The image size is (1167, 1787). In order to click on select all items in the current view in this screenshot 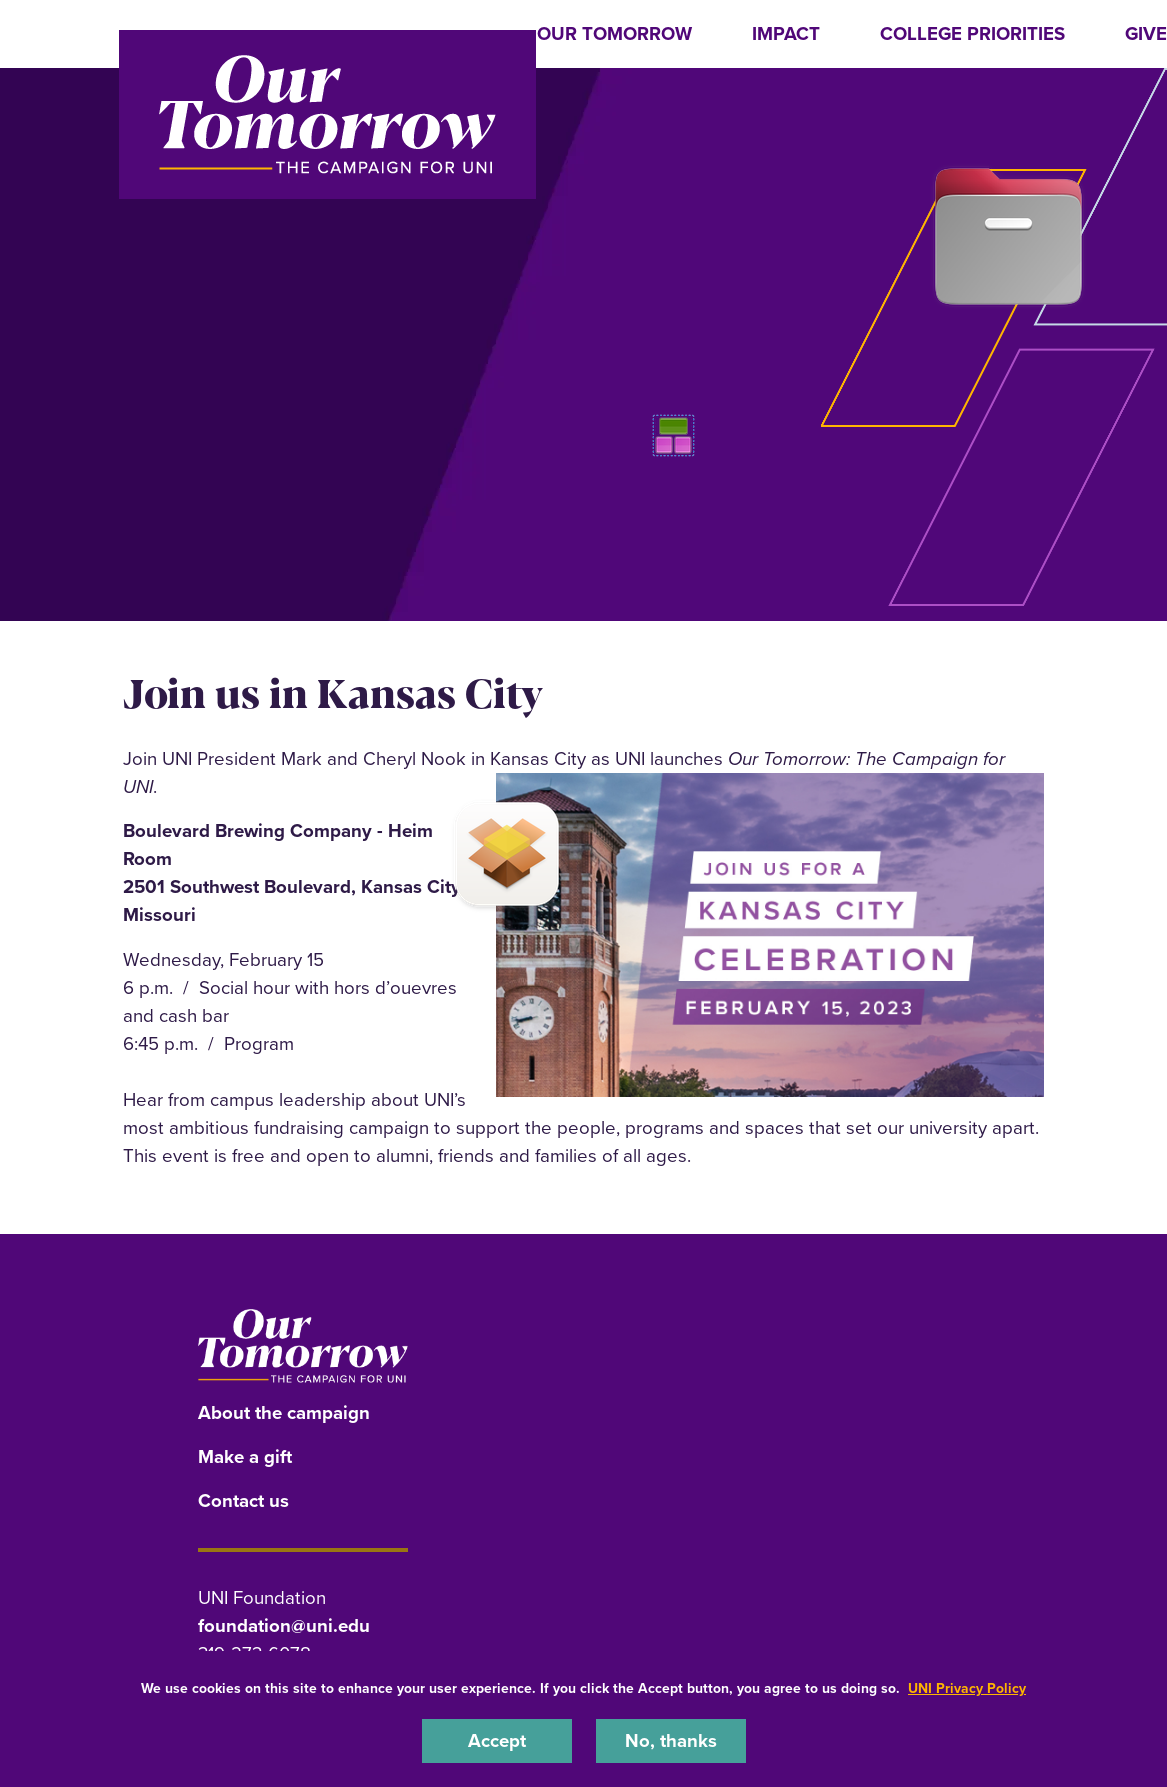, I will do `click(673, 435)`.